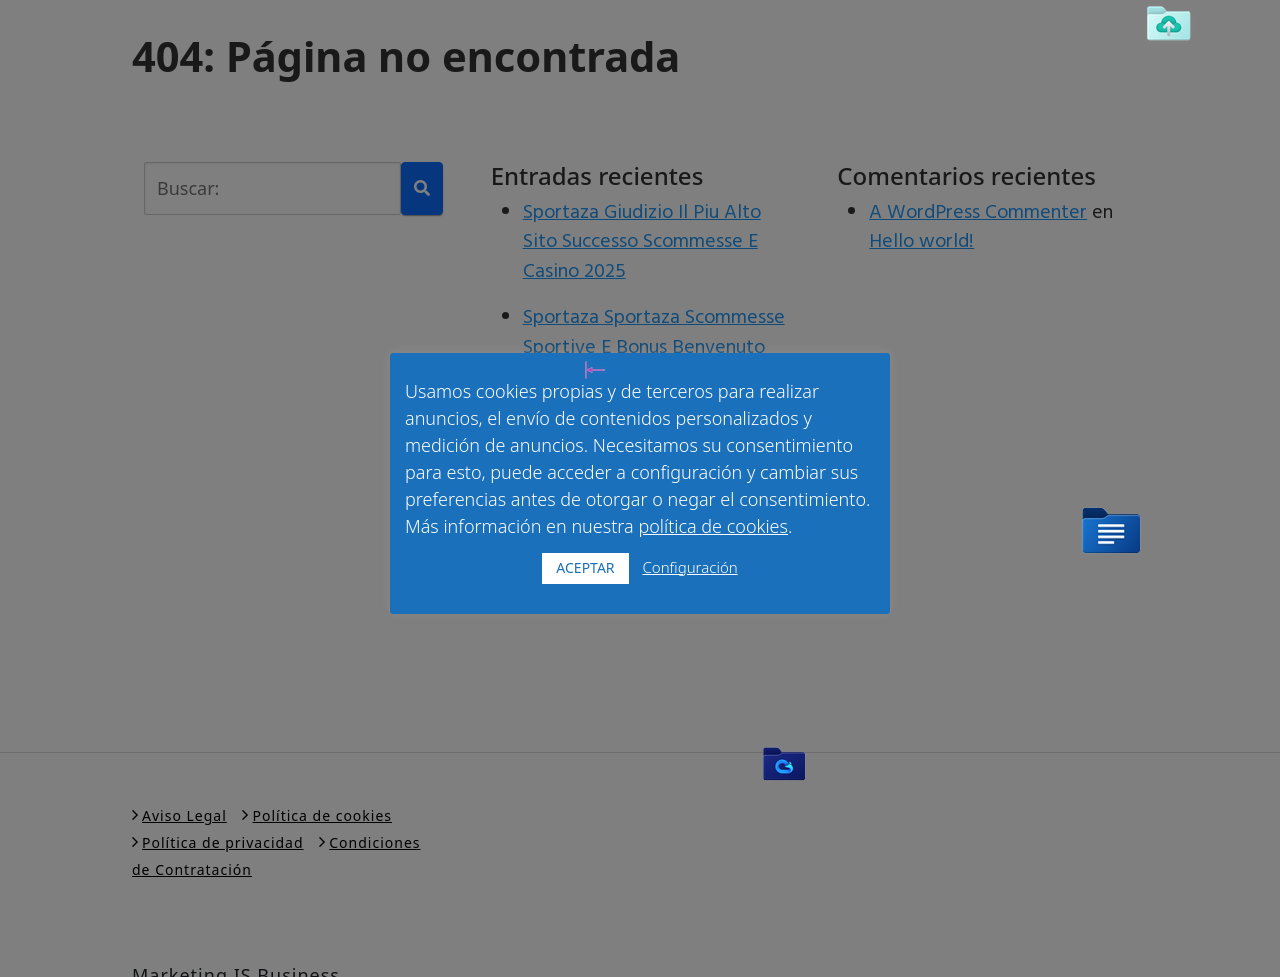  Describe the element at coordinates (784, 765) in the screenshot. I see `open wondershare inclowdz cloud storage folder` at that location.